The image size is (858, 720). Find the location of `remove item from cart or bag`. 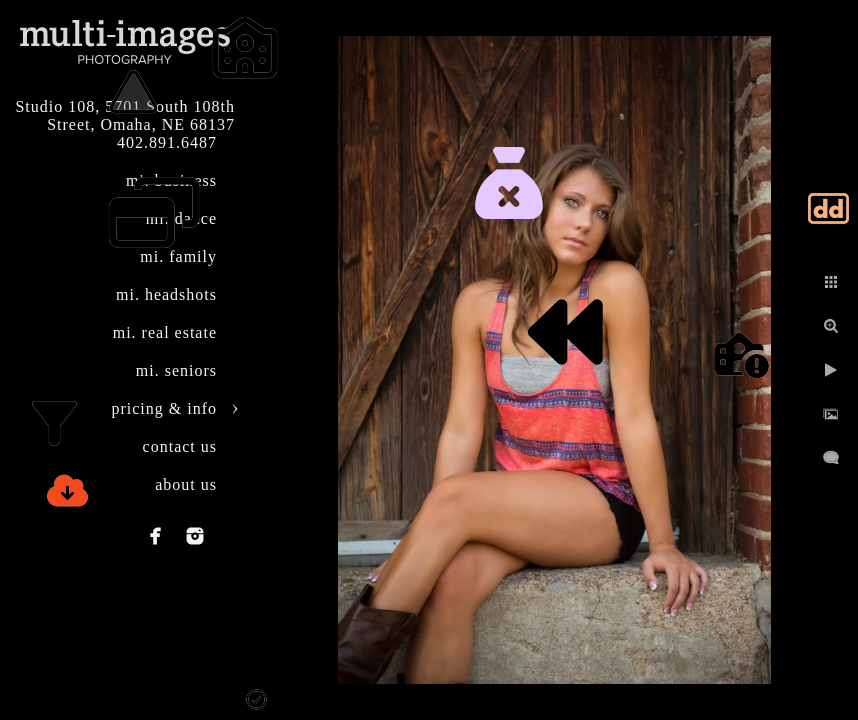

remove item from cart or bag is located at coordinates (509, 183).